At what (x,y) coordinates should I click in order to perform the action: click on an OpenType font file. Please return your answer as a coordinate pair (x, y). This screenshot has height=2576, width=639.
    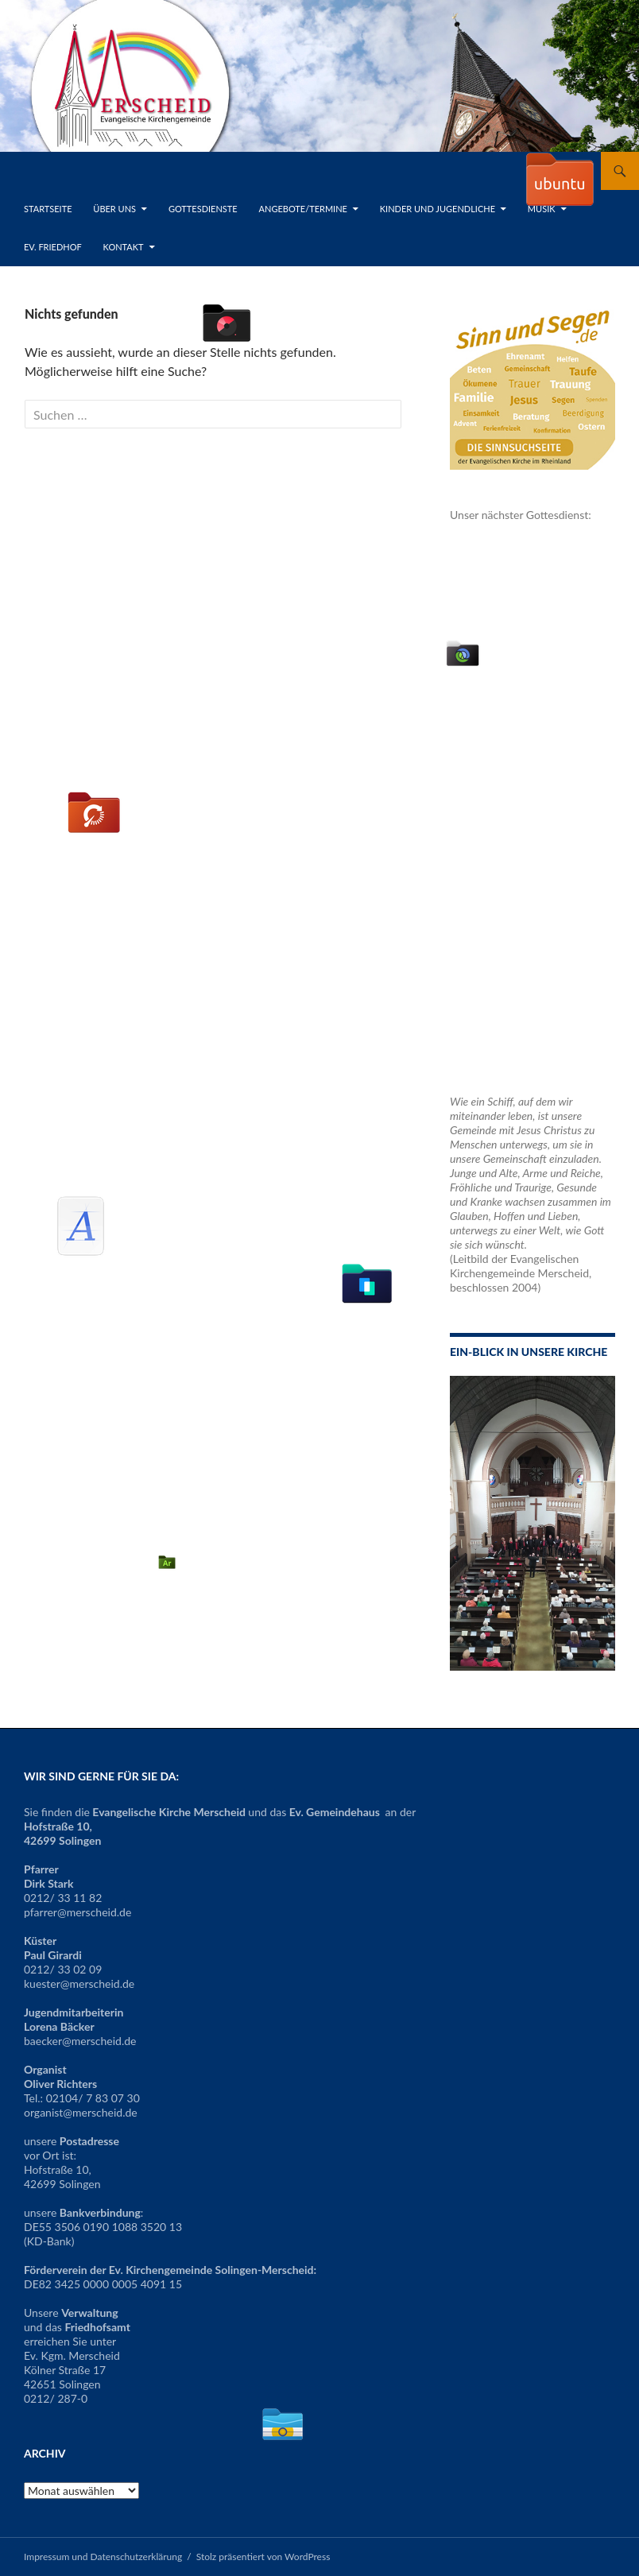
    Looking at the image, I should click on (80, 1226).